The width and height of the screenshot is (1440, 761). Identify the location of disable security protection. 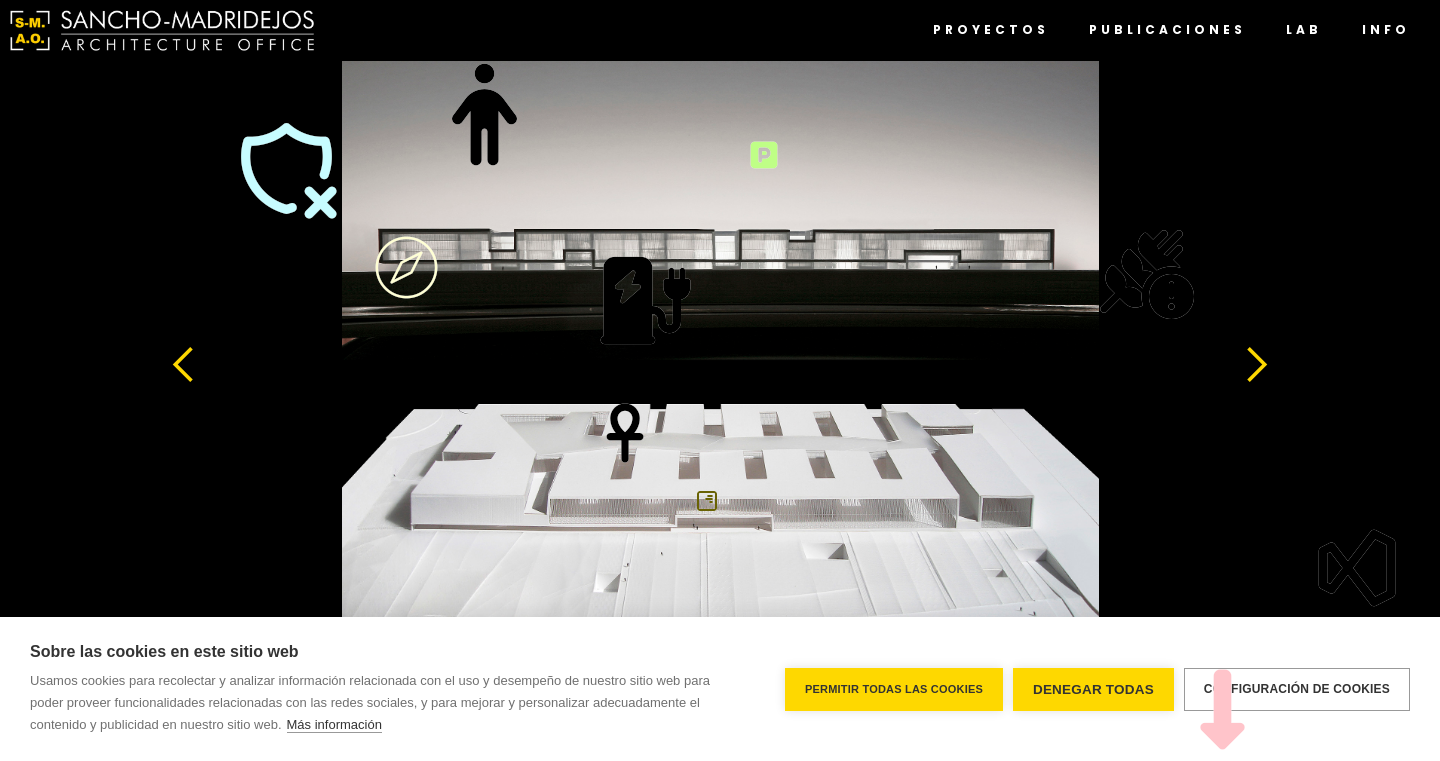
(286, 168).